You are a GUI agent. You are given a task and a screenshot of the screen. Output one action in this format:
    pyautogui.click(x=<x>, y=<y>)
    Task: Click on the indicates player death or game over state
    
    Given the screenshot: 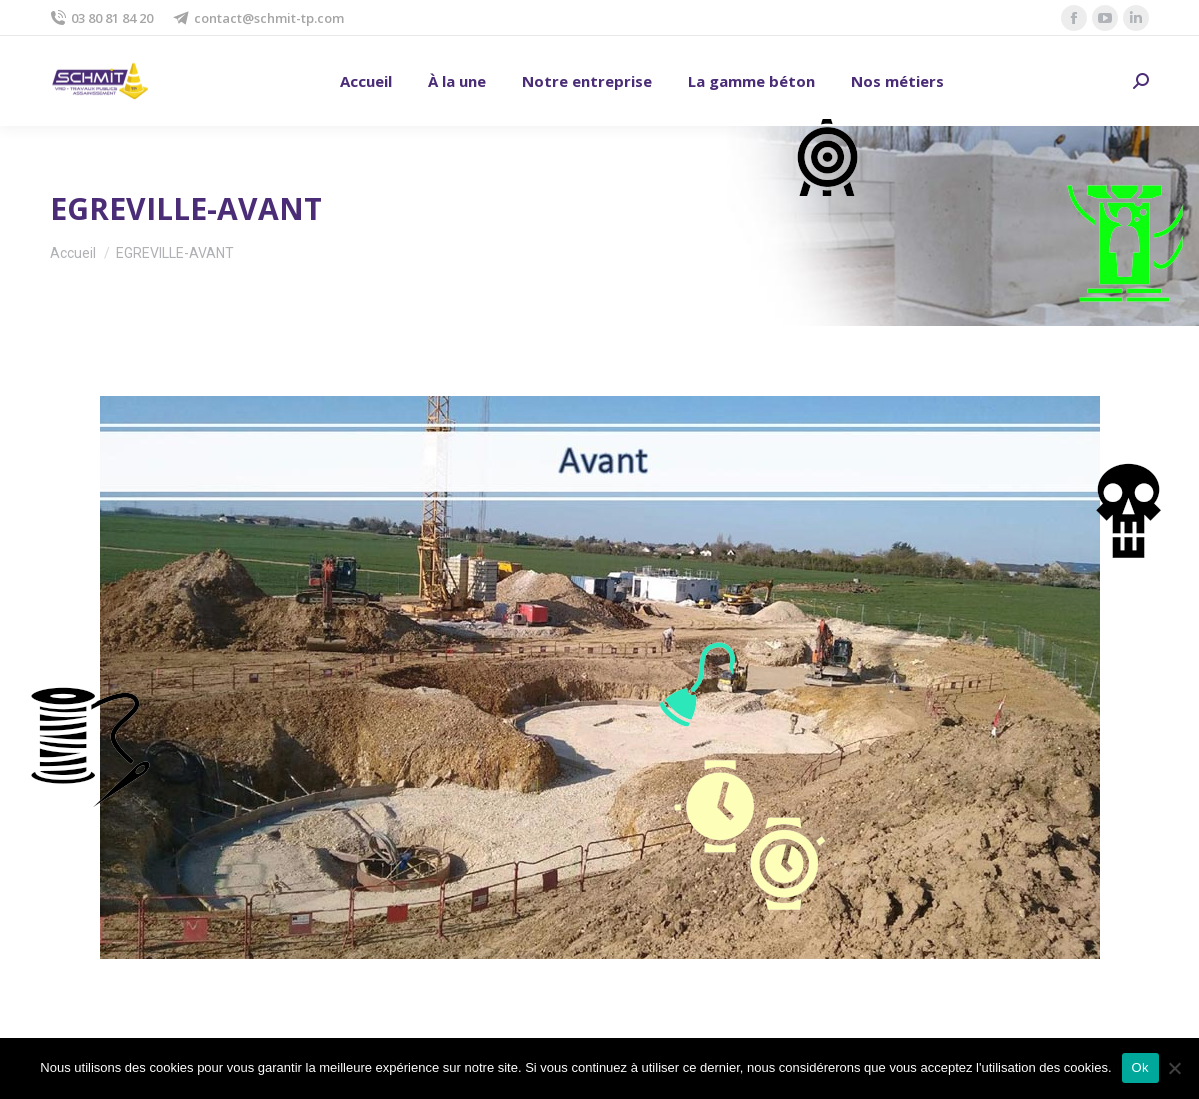 What is the action you would take?
    pyautogui.click(x=1128, y=510)
    